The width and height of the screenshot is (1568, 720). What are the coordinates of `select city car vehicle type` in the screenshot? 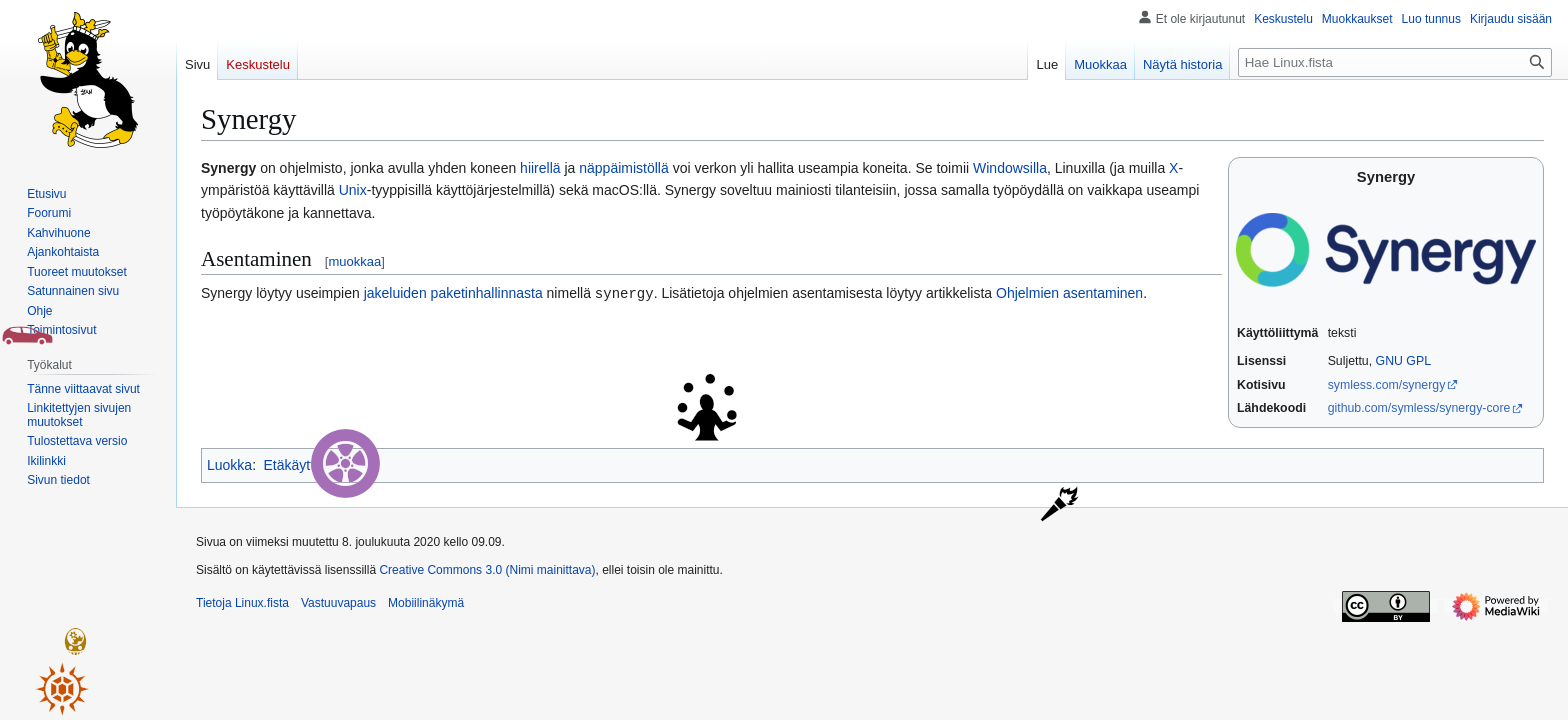 It's located at (27, 335).